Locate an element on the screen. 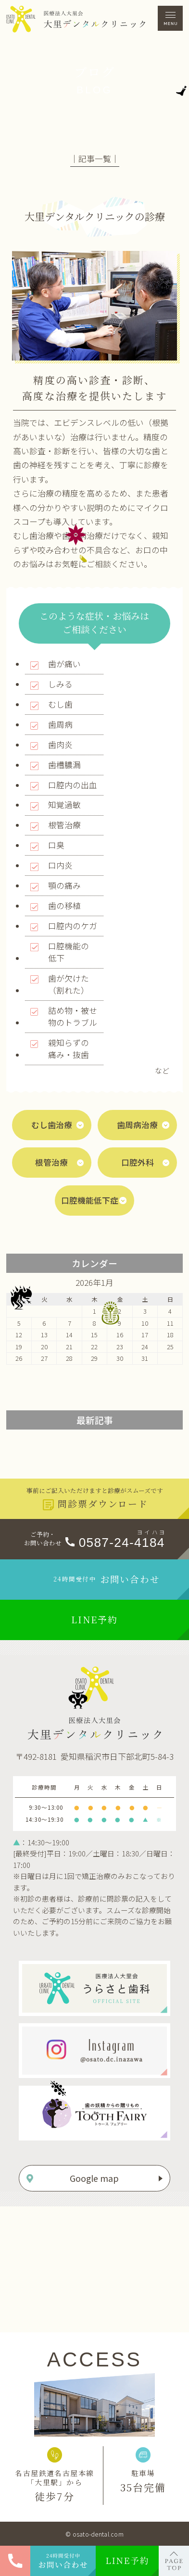 Image resolution: width=189 pixels, height=2576 pixels. decorative badge or achievement icon is located at coordinates (76, 535).